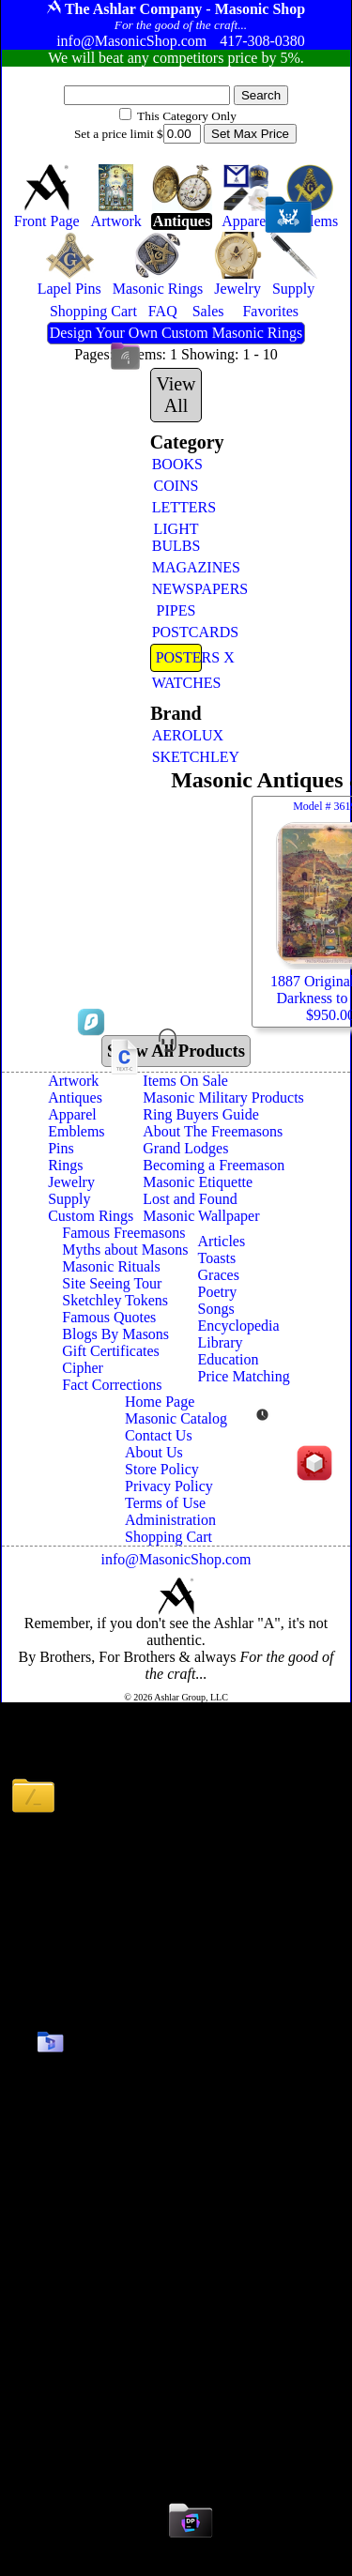 The width and height of the screenshot is (352, 2576). Describe the element at coordinates (288, 216) in the screenshot. I see `folder containing realtek audio drivers and software` at that location.